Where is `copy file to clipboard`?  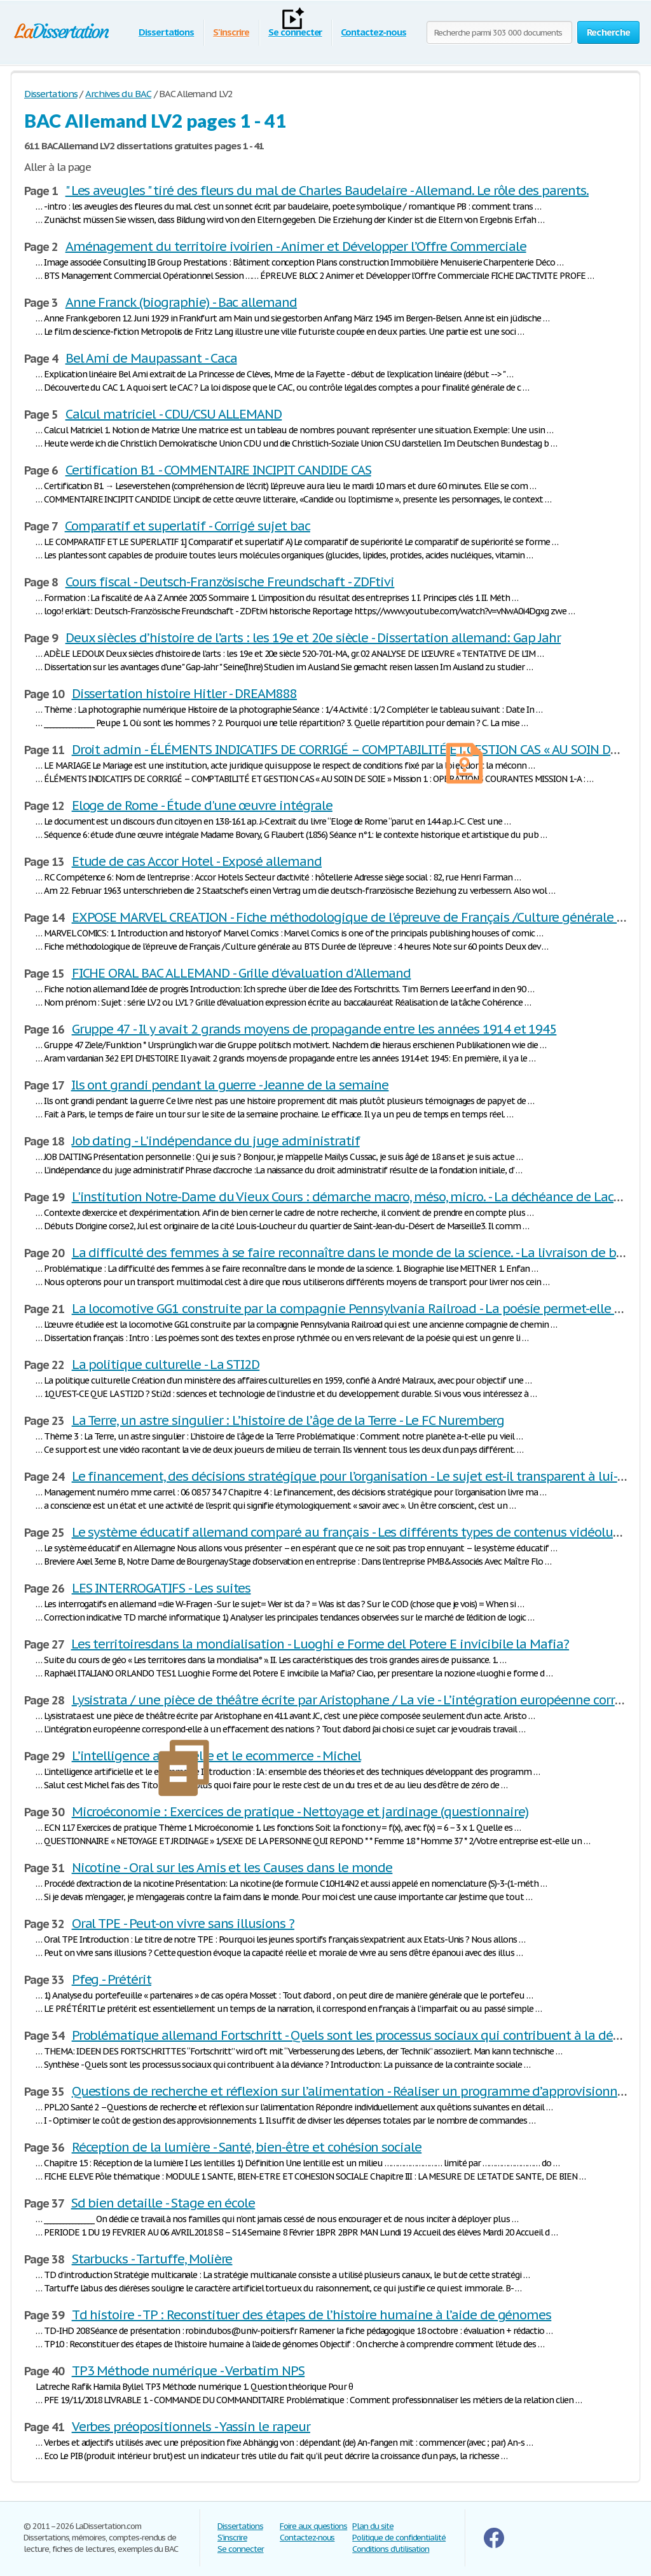 copy file to clipboard is located at coordinates (184, 1768).